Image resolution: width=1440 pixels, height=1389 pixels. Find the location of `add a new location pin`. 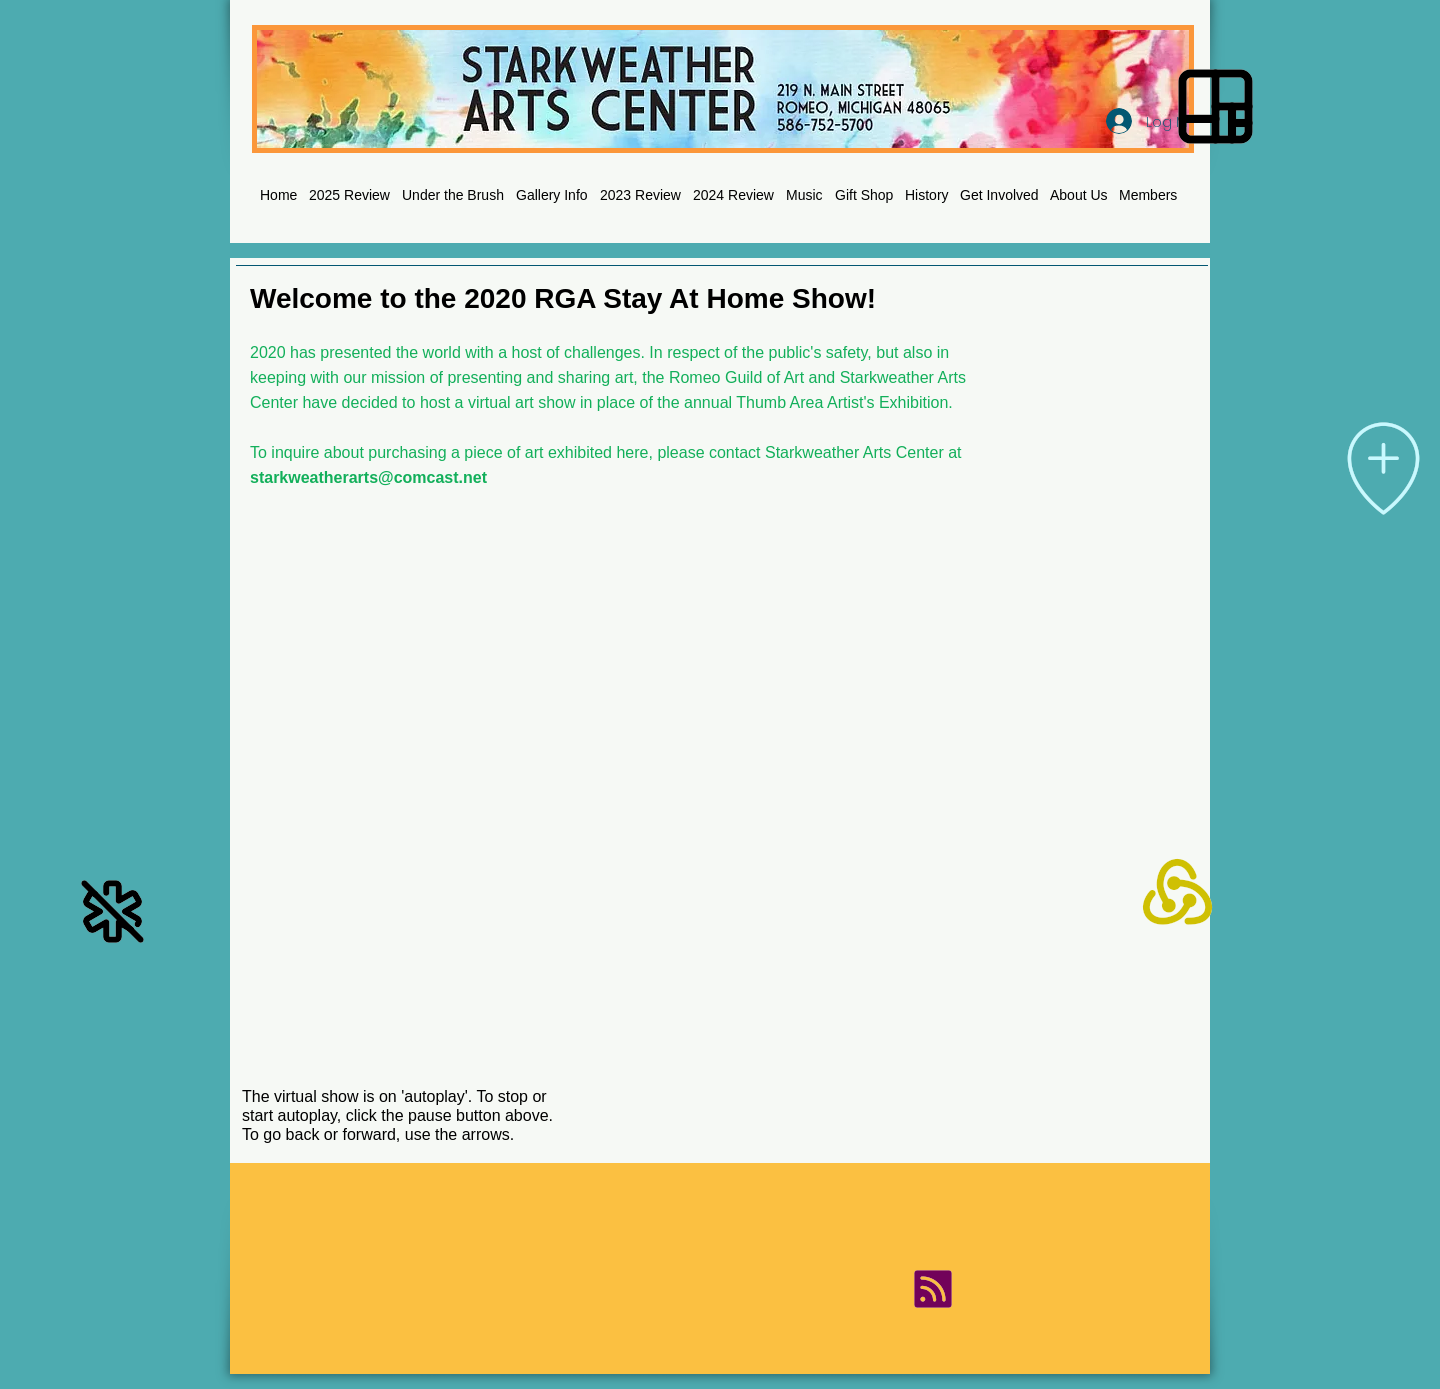

add a new location pin is located at coordinates (1383, 468).